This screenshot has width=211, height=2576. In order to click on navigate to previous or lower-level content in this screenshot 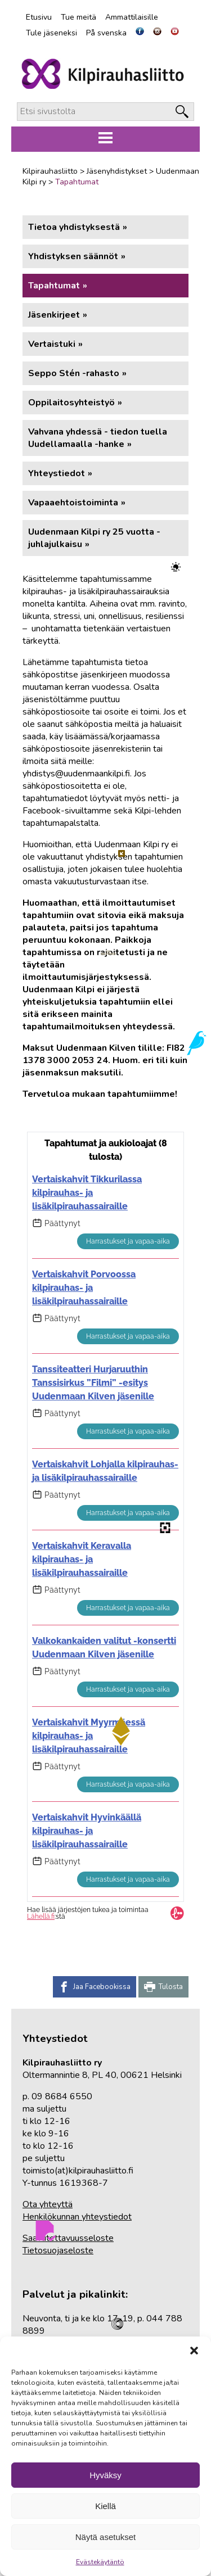, I will do `click(122, 853)`.